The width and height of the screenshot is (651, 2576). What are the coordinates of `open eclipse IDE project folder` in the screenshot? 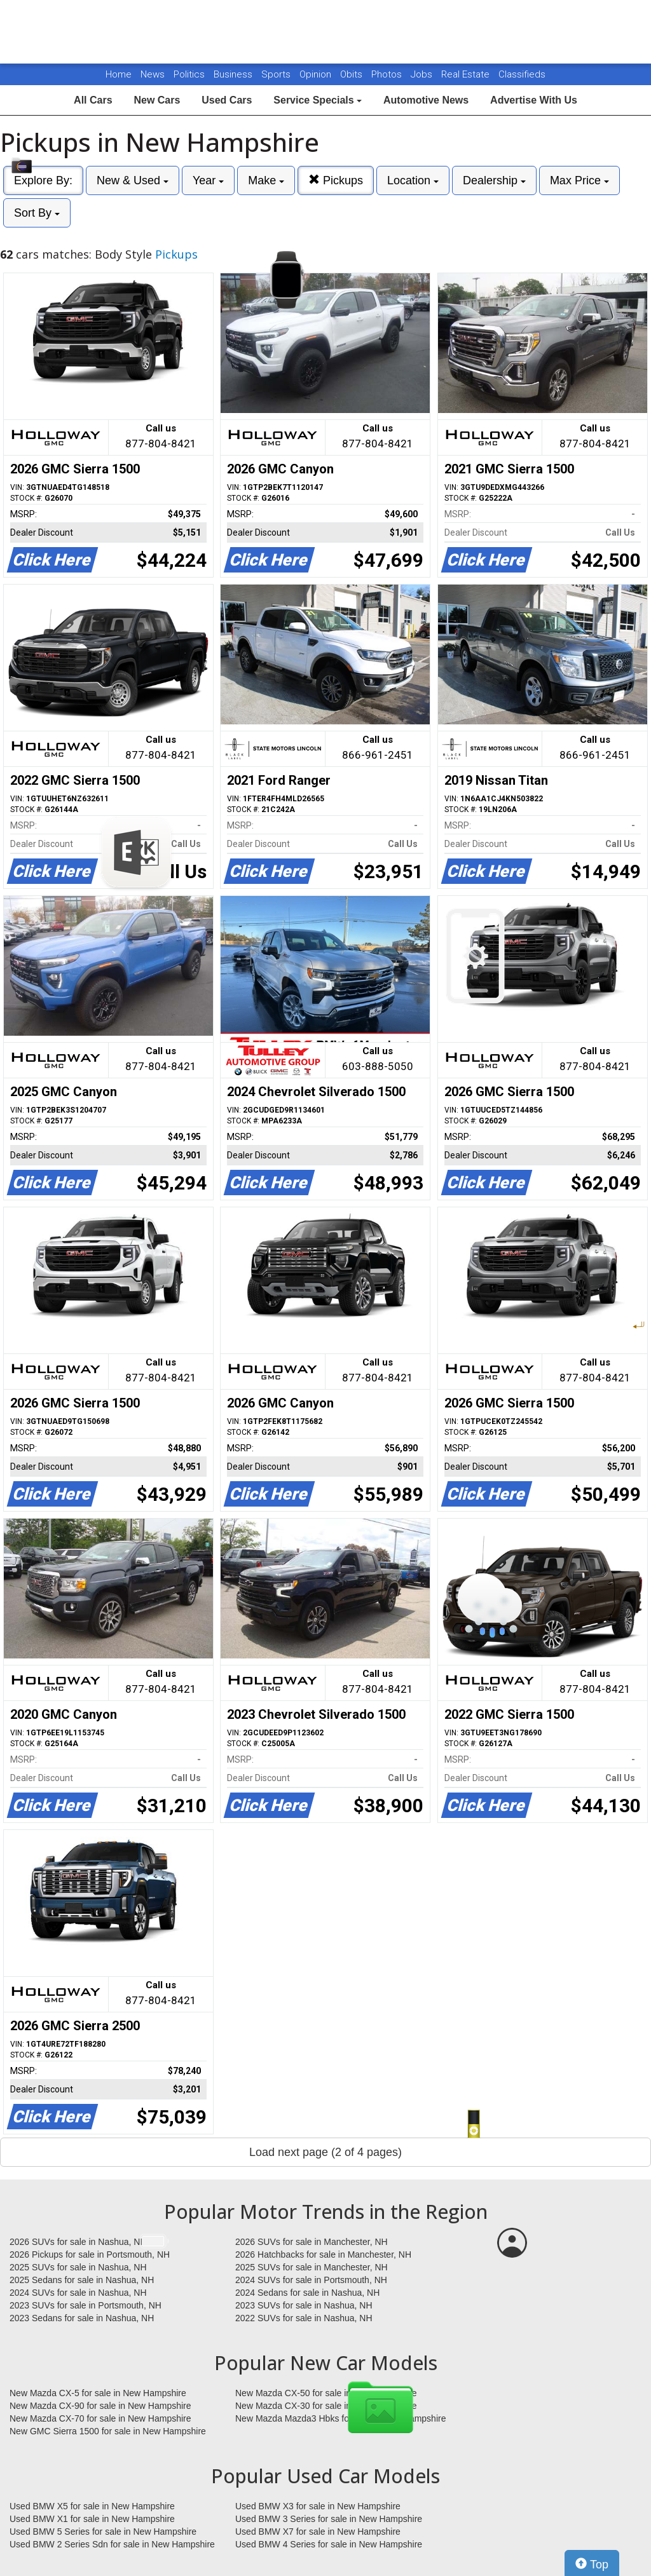 It's located at (22, 166).